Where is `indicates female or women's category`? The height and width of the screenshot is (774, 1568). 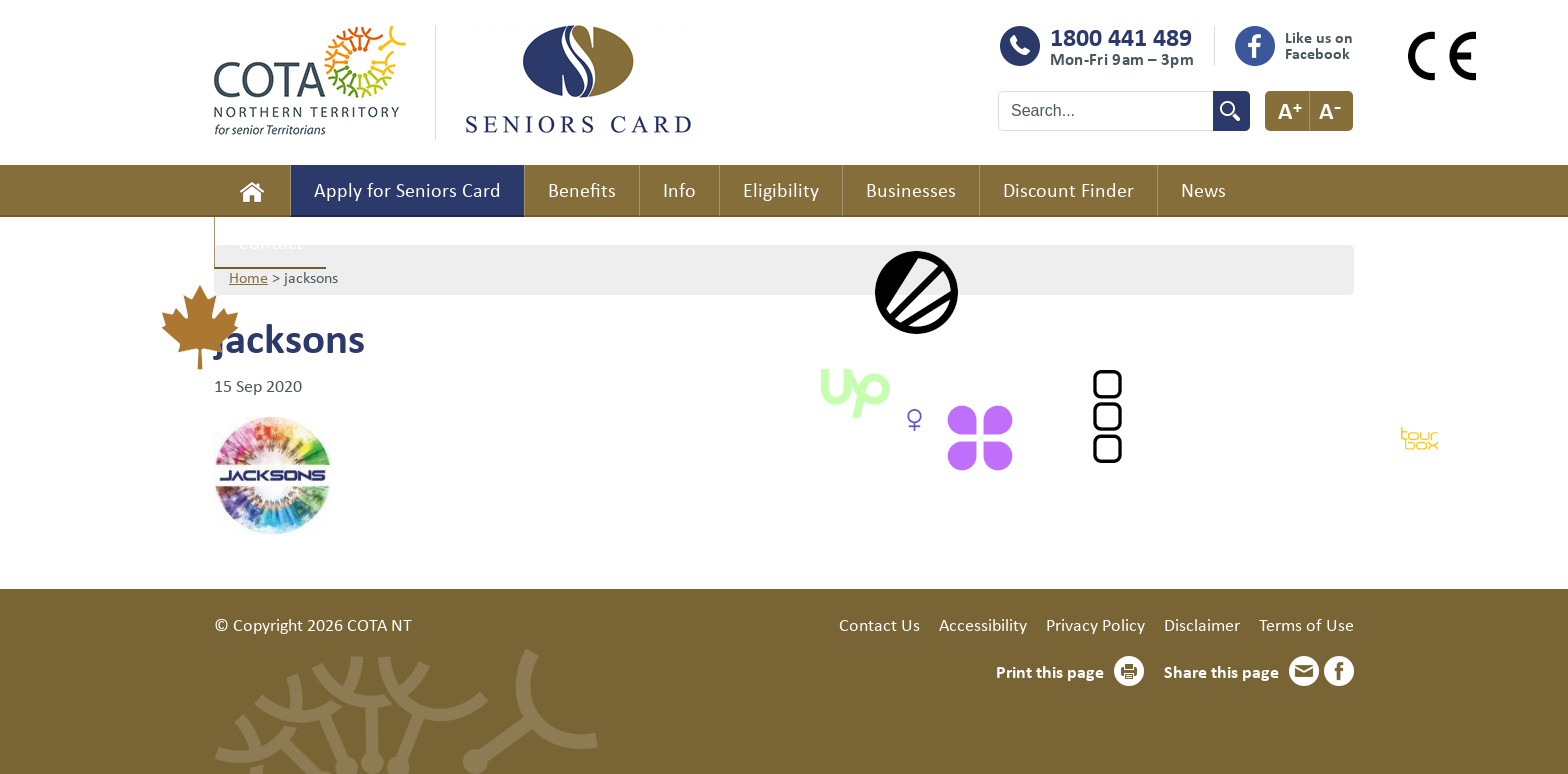
indicates female or women's category is located at coordinates (914, 419).